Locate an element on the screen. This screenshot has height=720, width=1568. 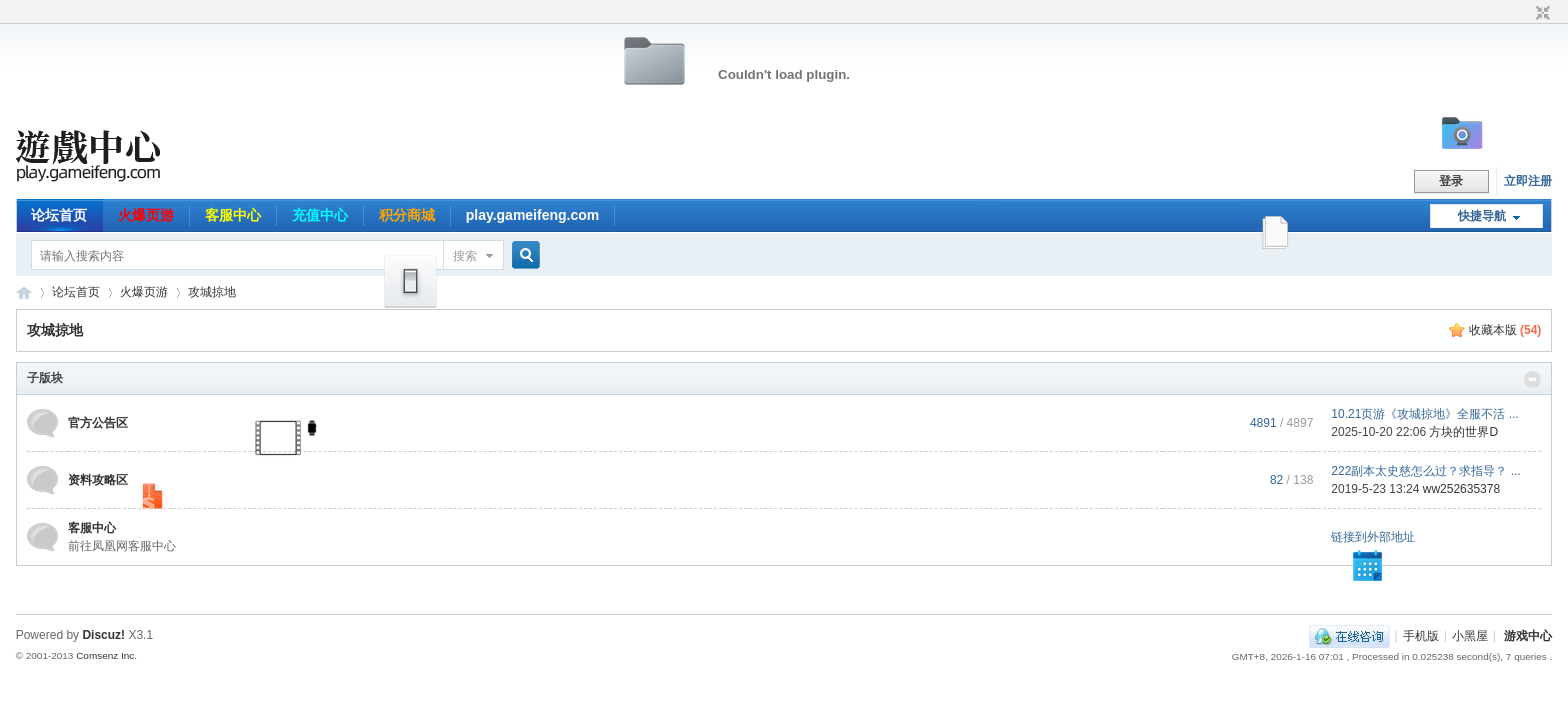
open the calendar app is located at coordinates (1367, 566).